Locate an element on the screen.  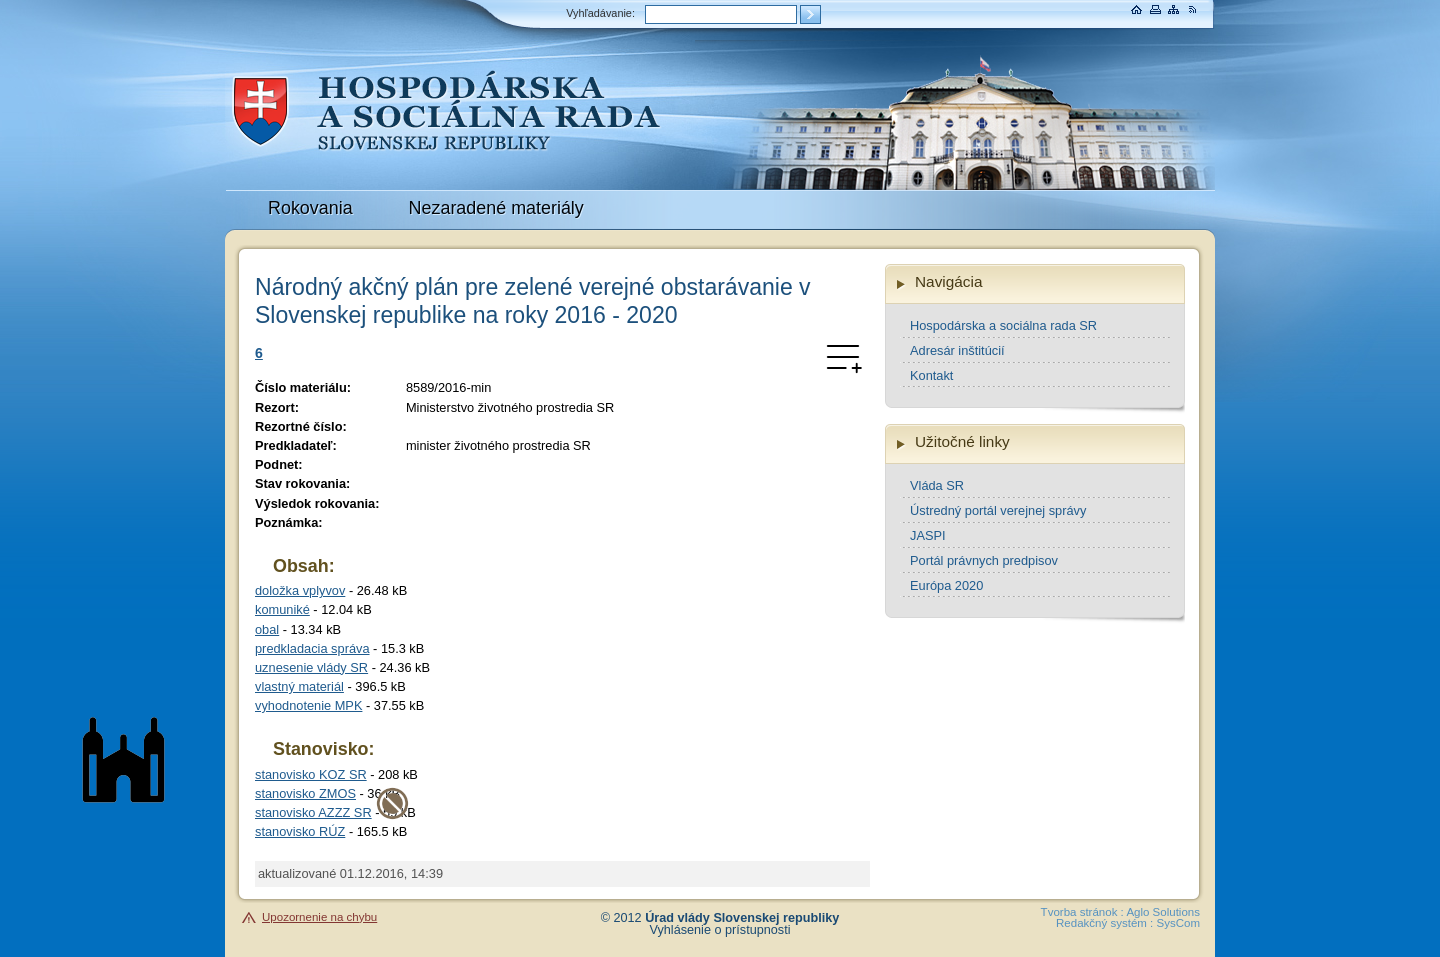
find nearby synagogues is located at coordinates (123, 761).